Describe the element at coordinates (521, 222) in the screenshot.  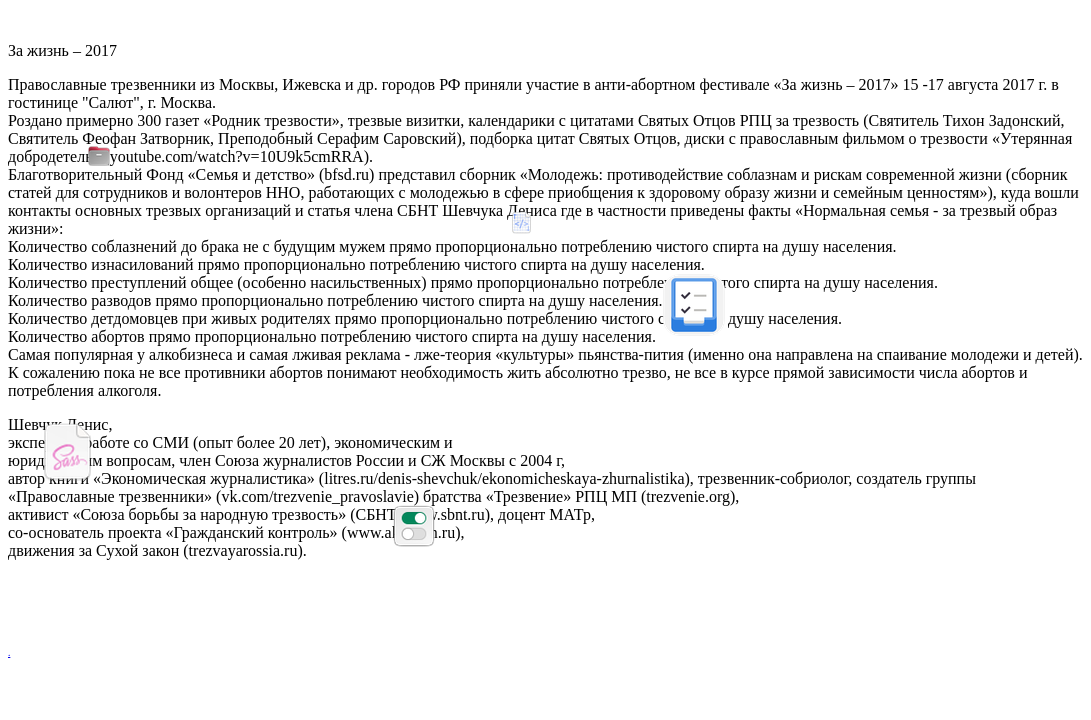
I see `a twig template file` at that location.